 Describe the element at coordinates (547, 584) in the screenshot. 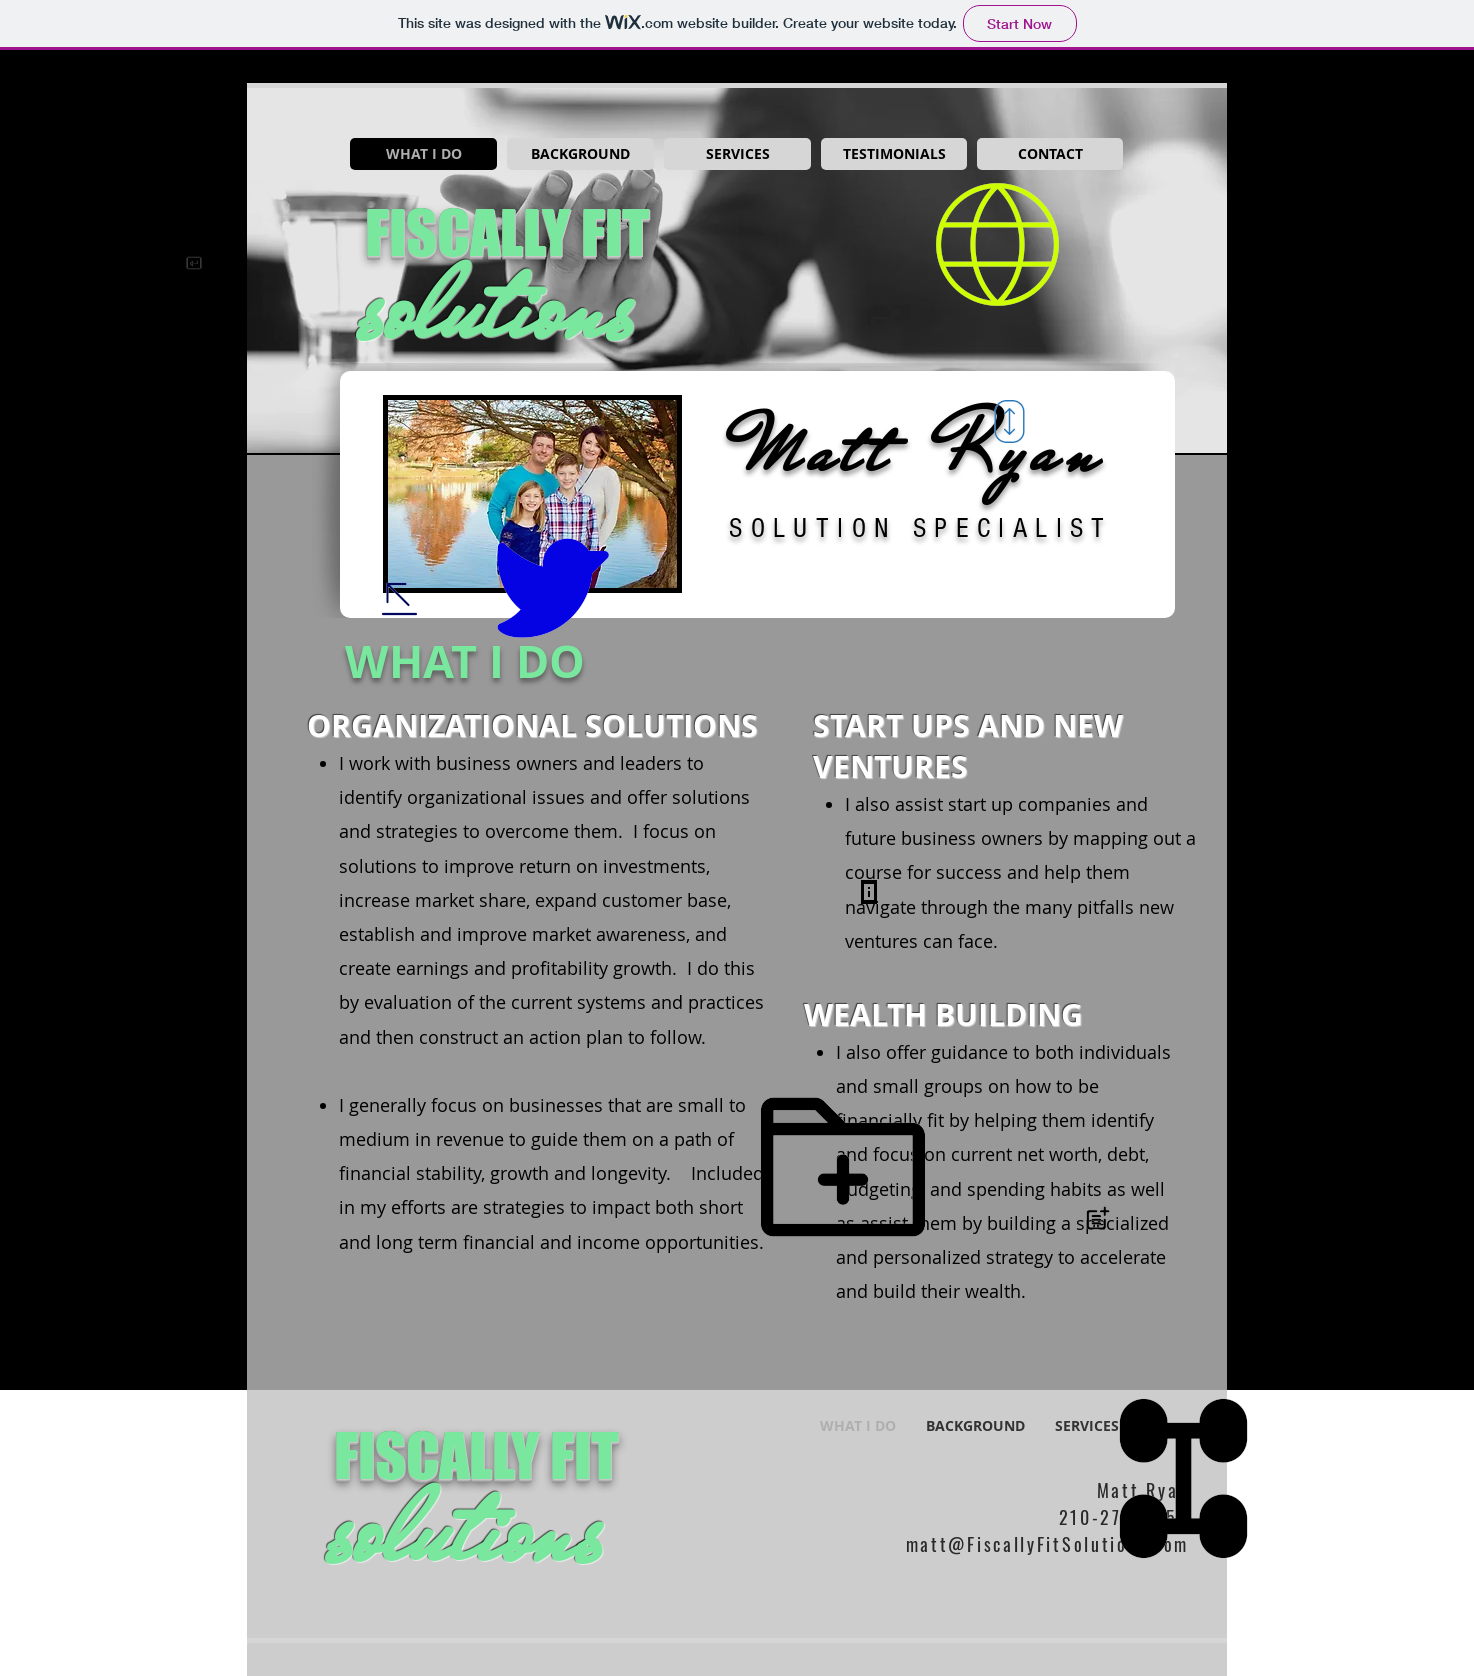

I see `share to twitter` at that location.